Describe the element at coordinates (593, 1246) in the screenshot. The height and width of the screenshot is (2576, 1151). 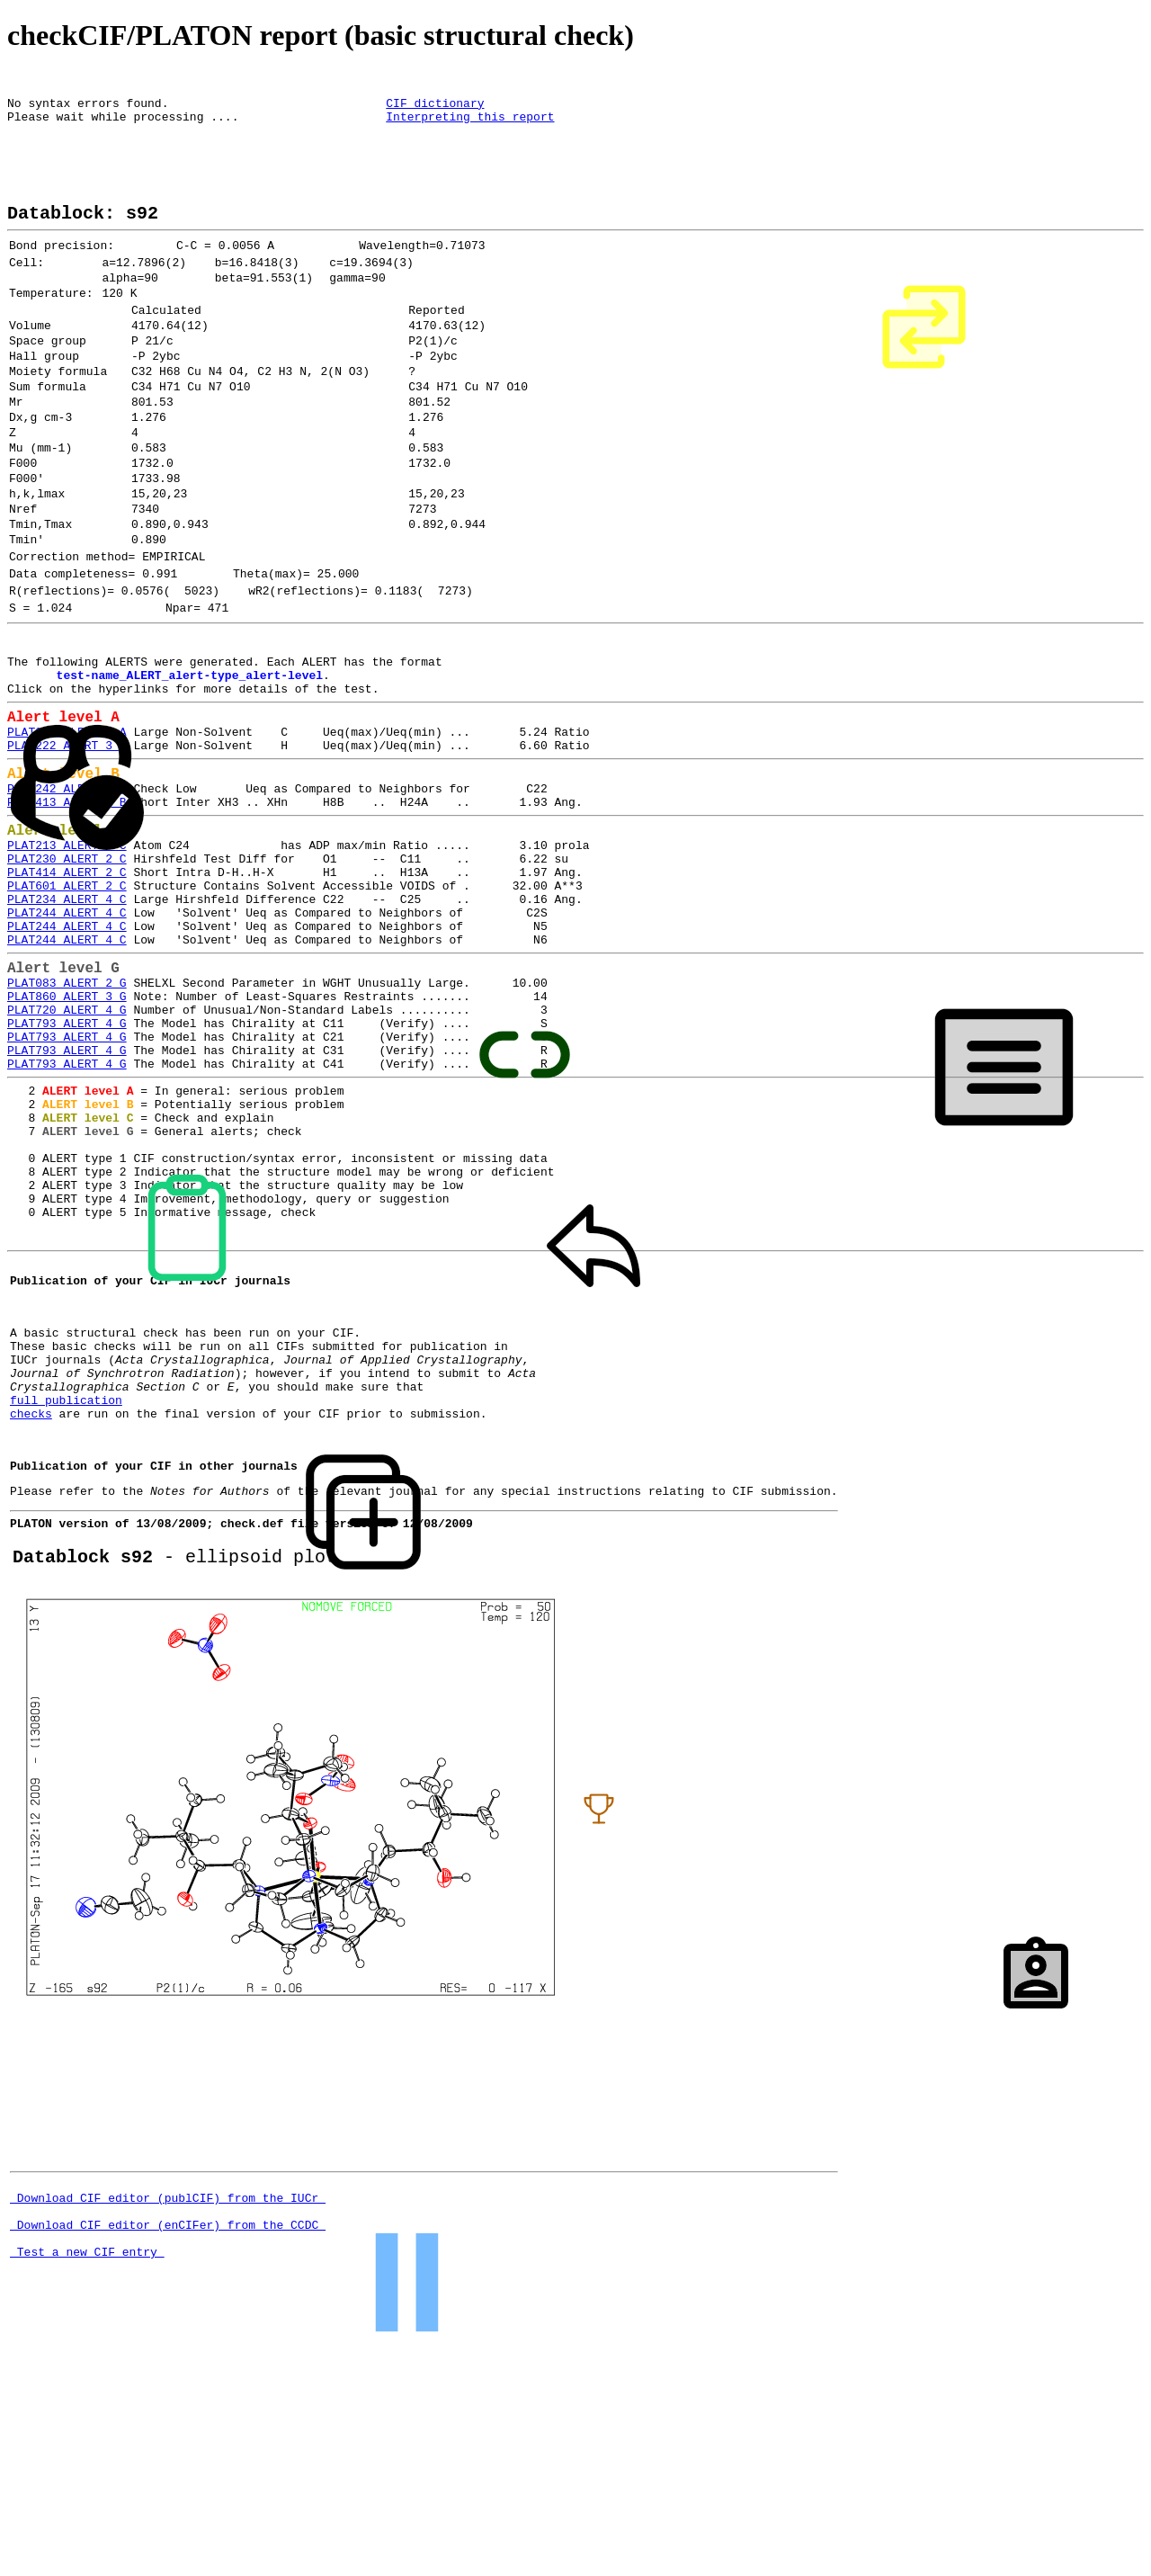
I see `undo the last action` at that location.